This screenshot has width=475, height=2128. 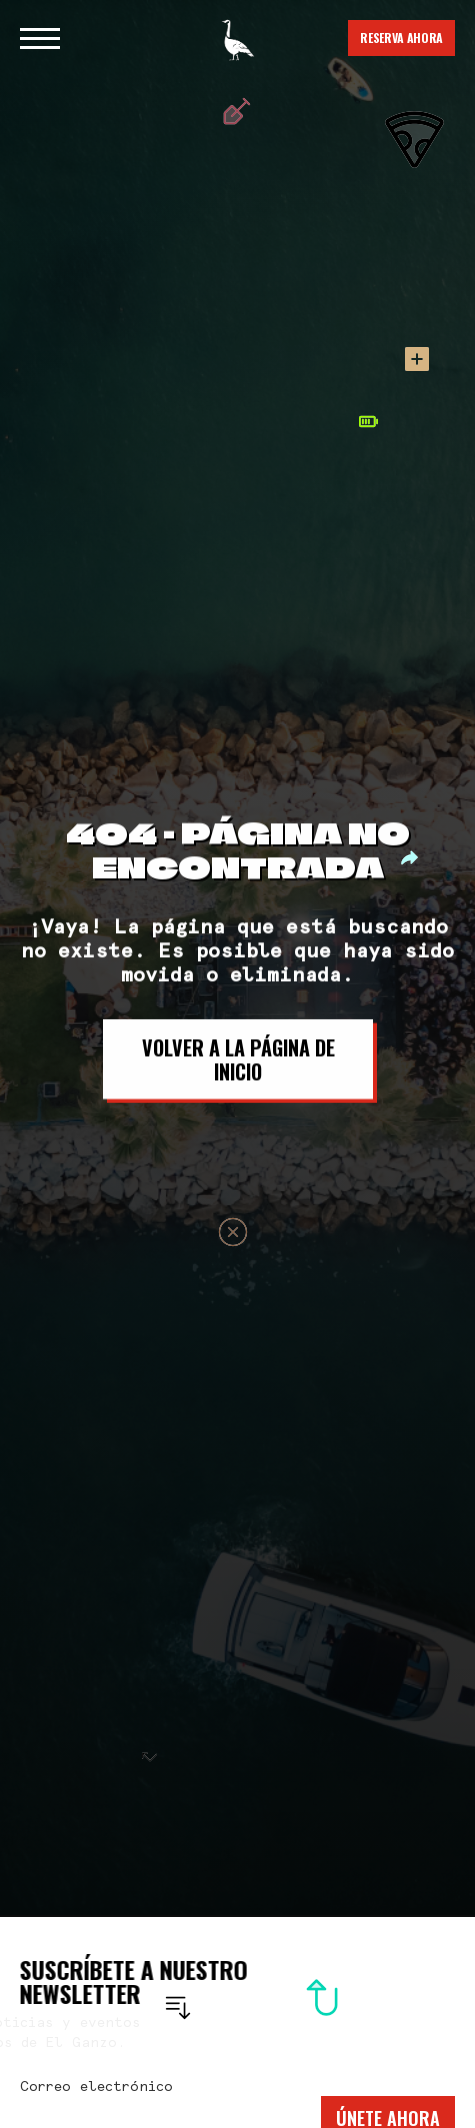 What do you see at coordinates (417, 359) in the screenshot?
I see `add a new item` at bounding box center [417, 359].